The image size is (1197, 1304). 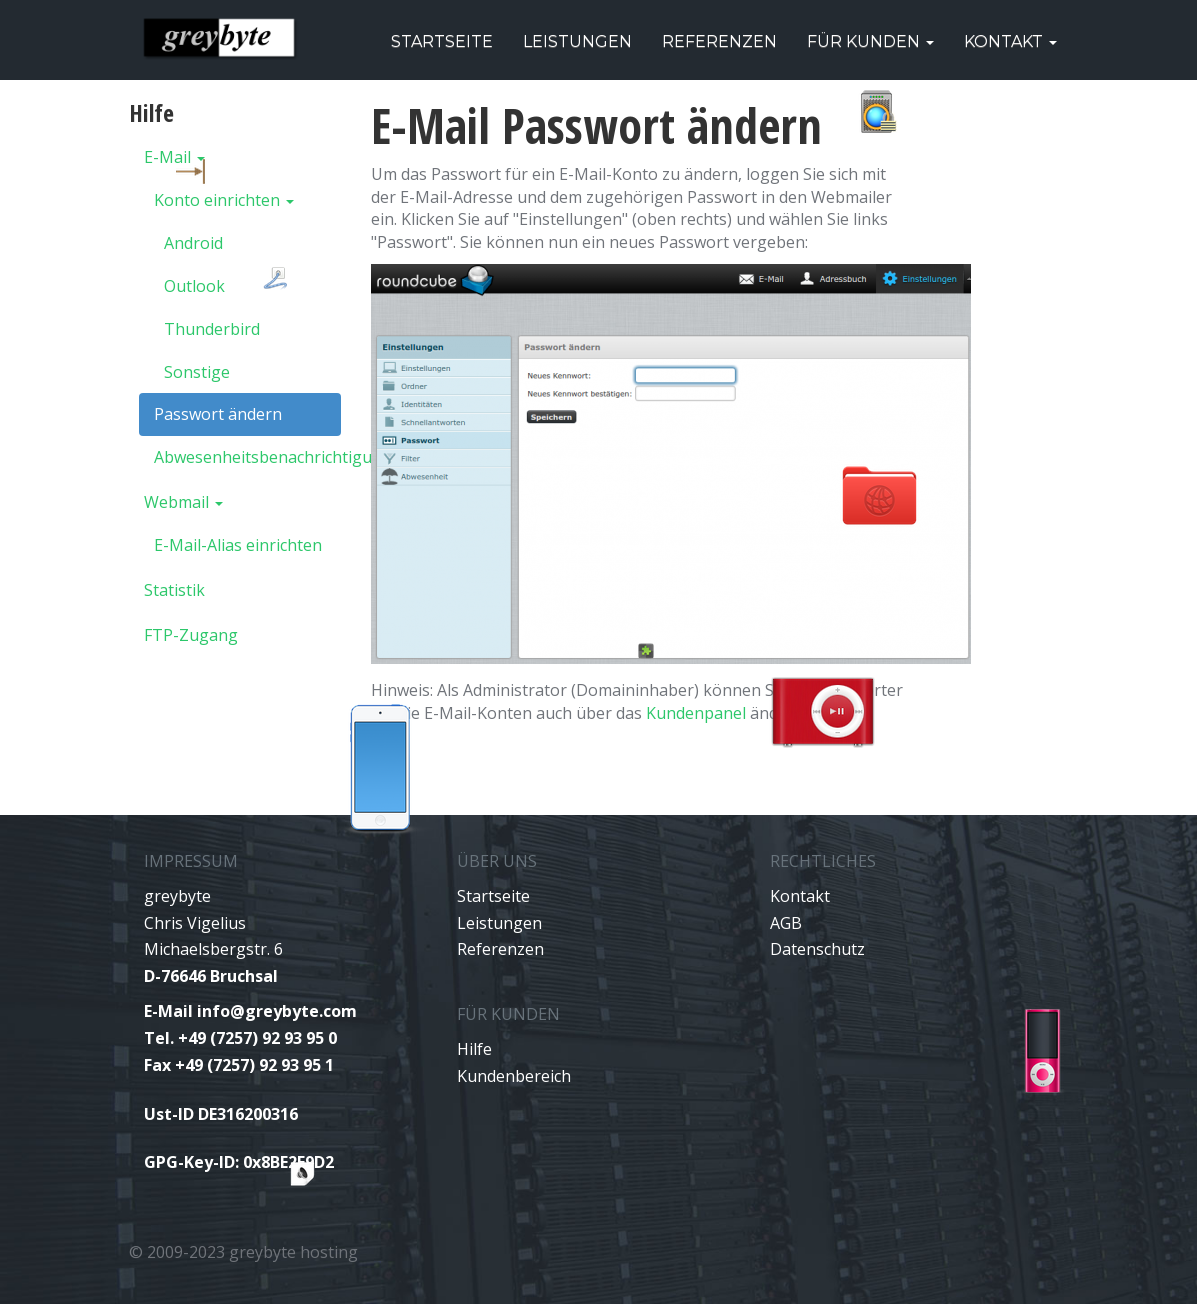 What do you see at coordinates (1042, 1052) in the screenshot?
I see `connect or sync a pink iPod nano device` at bounding box center [1042, 1052].